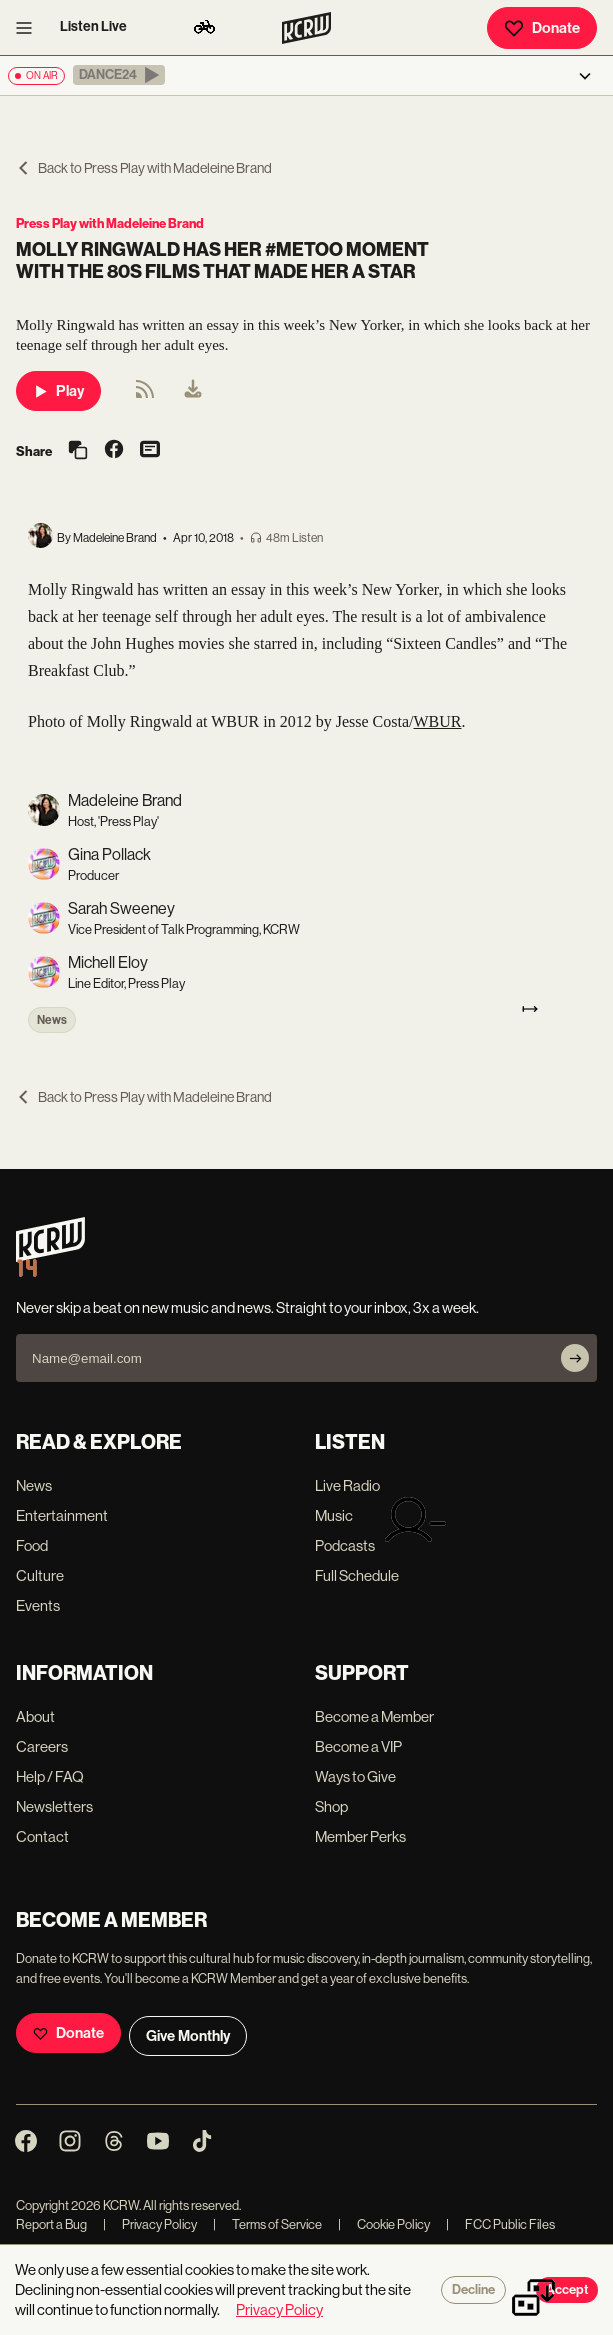  What do you see at coordinates (530, 1009) in the screenshot?
I see `move item to the end of a list` at bounding box center [530, 1009].